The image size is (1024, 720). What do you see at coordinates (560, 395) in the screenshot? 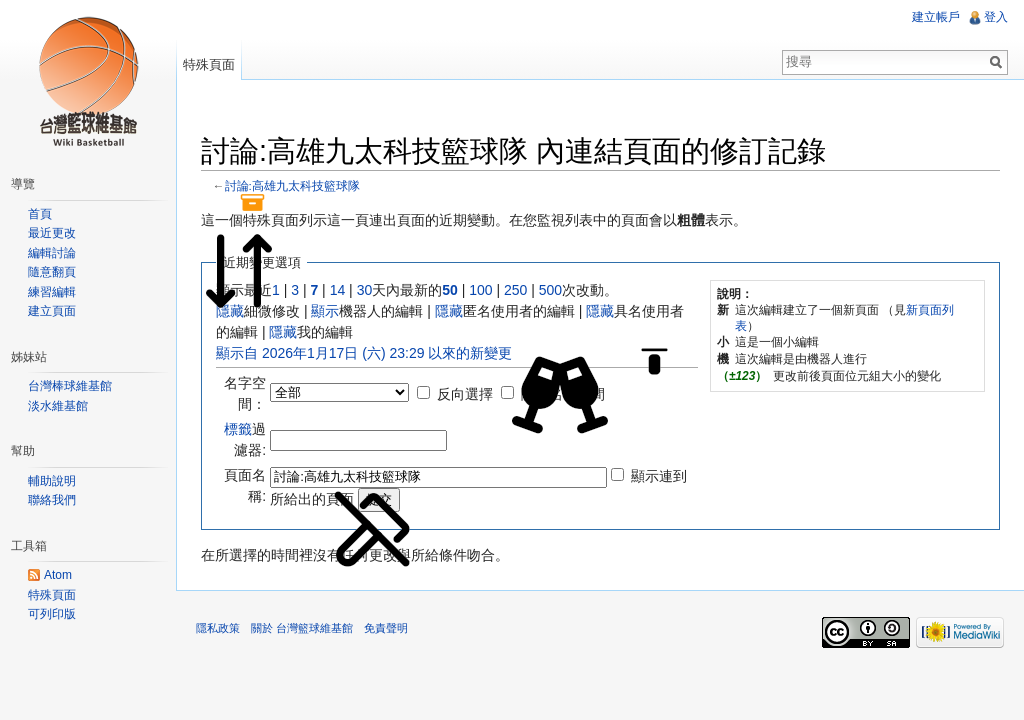
I see `celebrate an achievement or milestone` at bounding box center [560, 395].